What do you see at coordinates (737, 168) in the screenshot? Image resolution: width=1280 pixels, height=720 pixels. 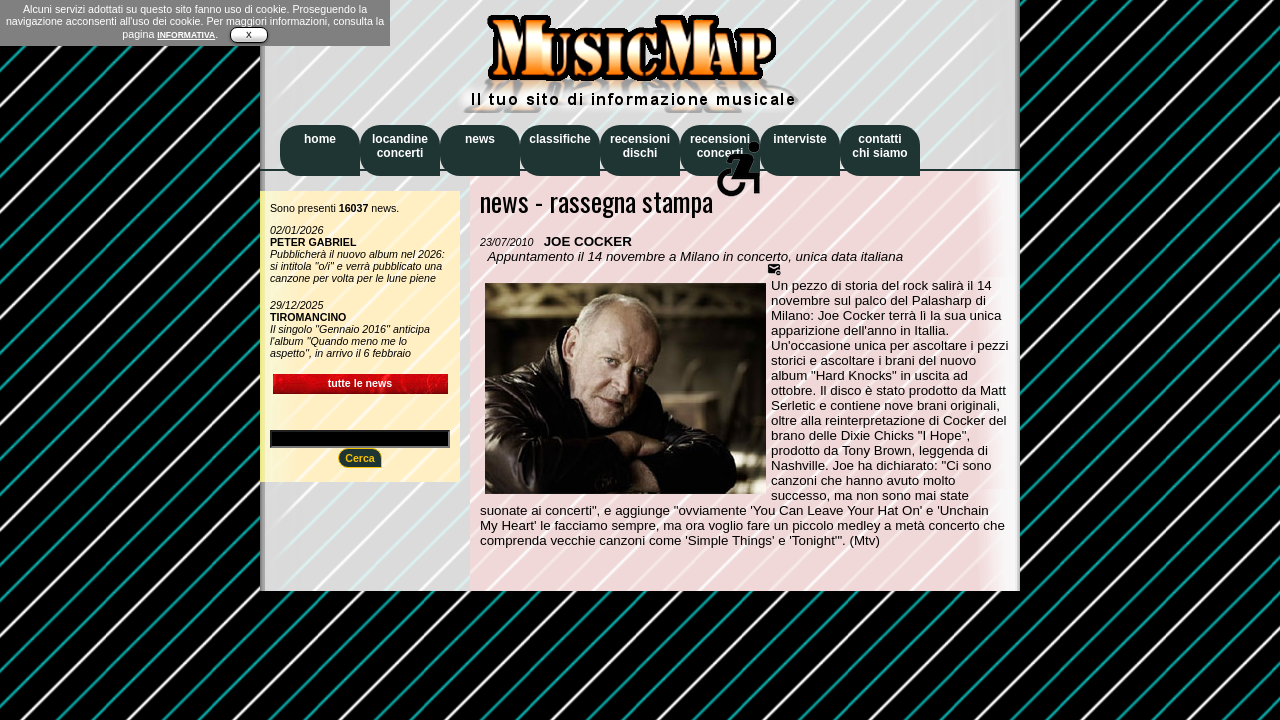 I see `indicates wheelchair accessible route or entrance` at bounding box center [737, 168].